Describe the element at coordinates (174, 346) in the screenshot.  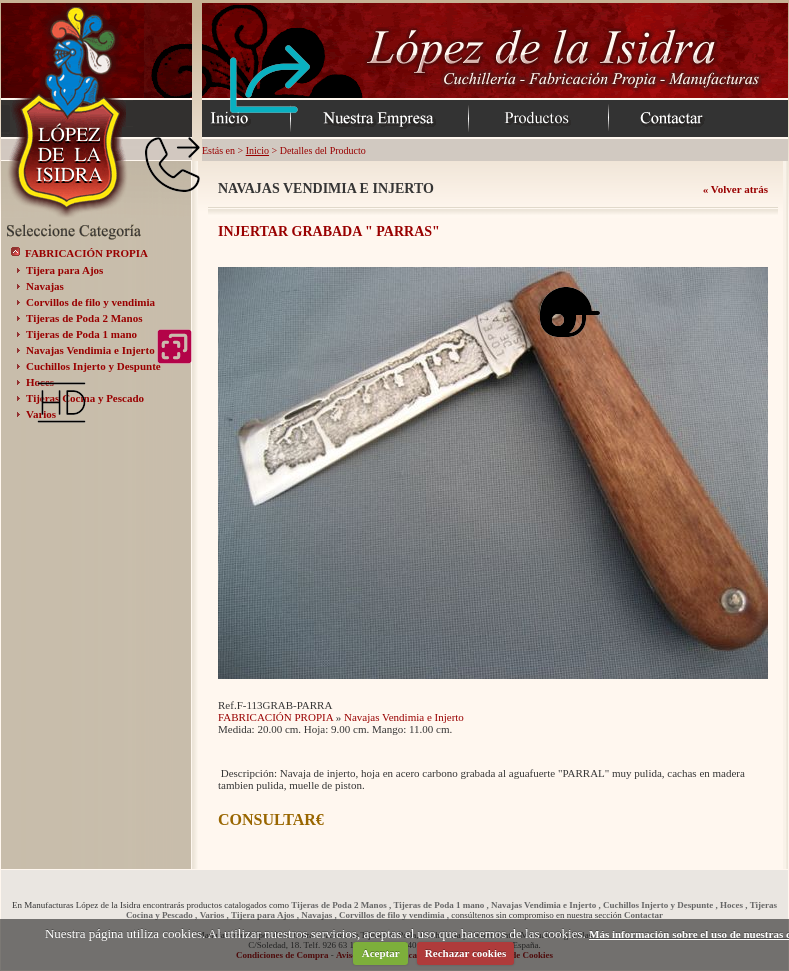
I see `bring selection to front layer` at that location.